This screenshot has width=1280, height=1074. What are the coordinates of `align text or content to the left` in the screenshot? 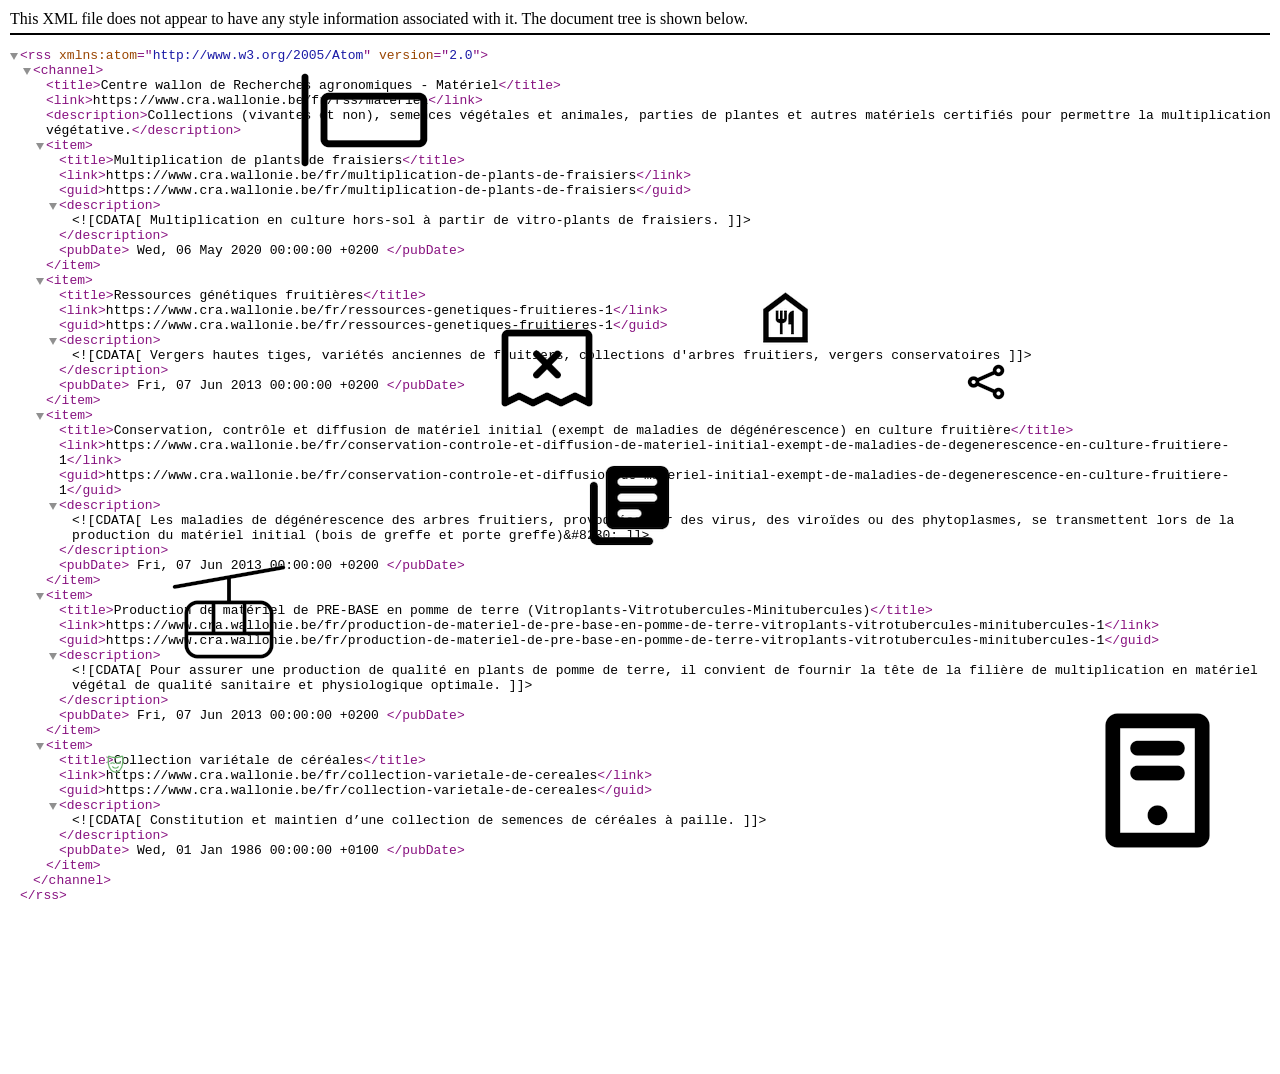 It's located at (362, 120).